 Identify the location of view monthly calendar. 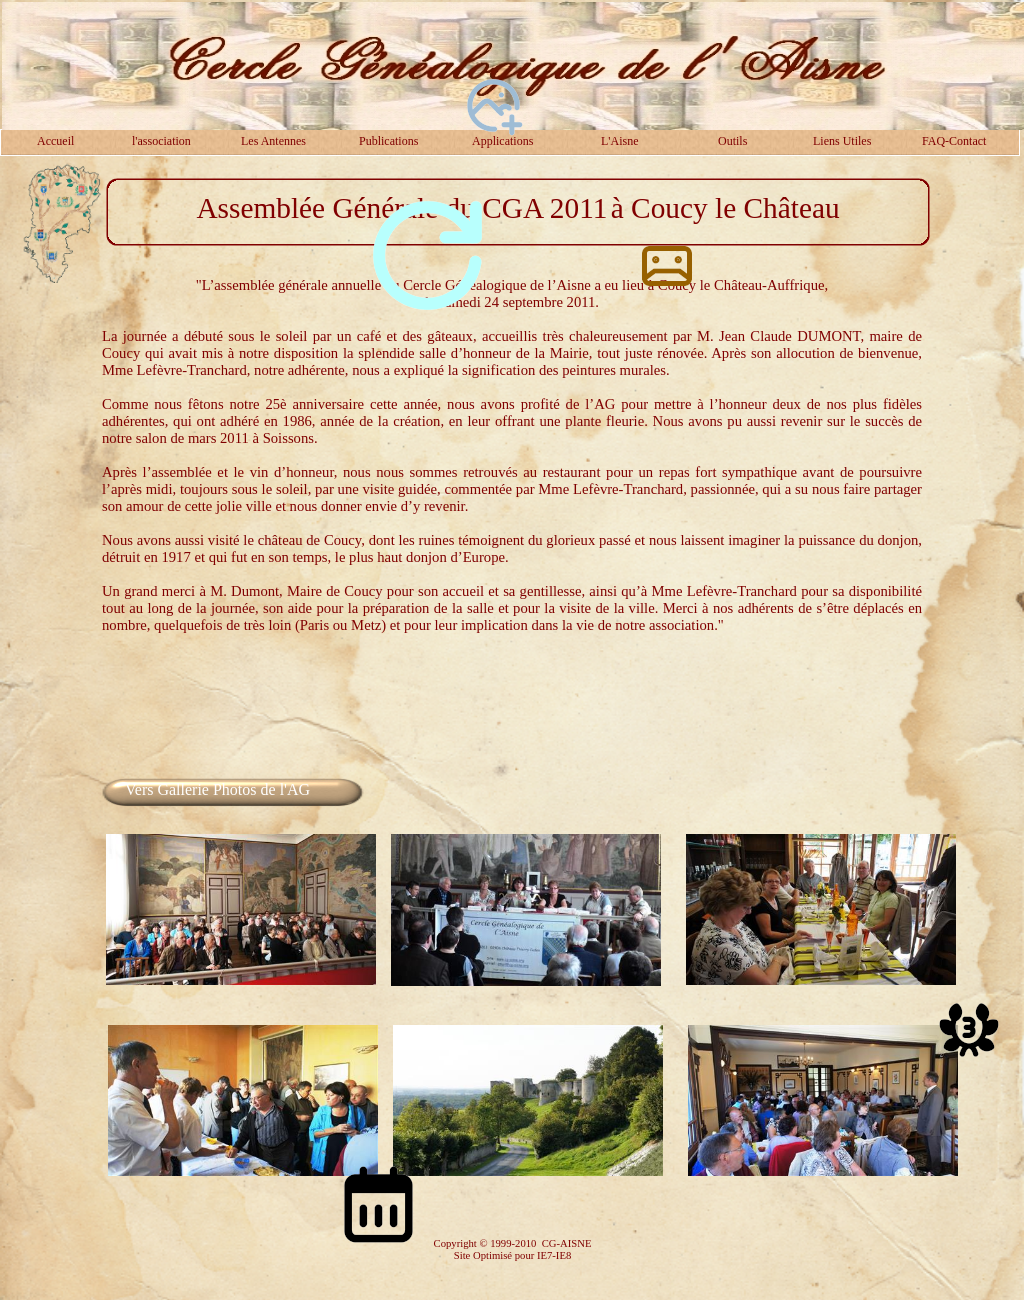
(378, 1204).